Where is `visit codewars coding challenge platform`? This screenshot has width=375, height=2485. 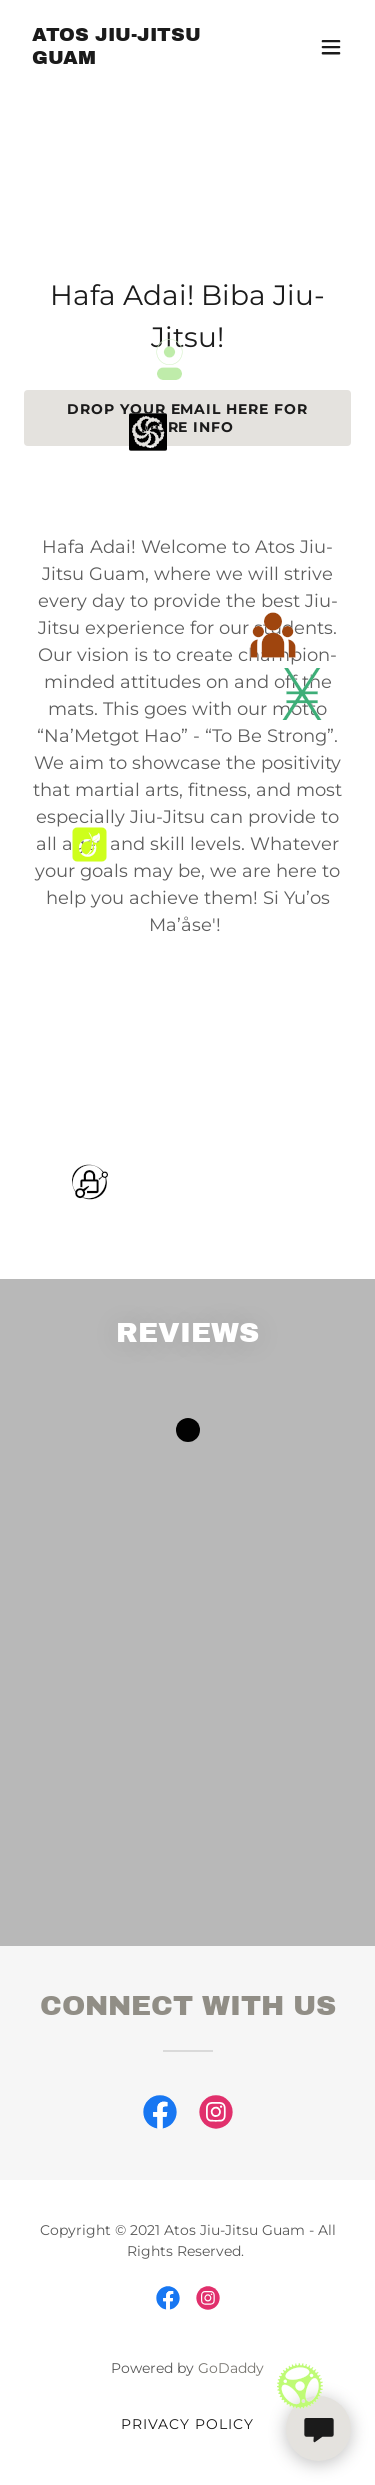
visit codewars coding challenge platform is located at coordinates (148, 432).